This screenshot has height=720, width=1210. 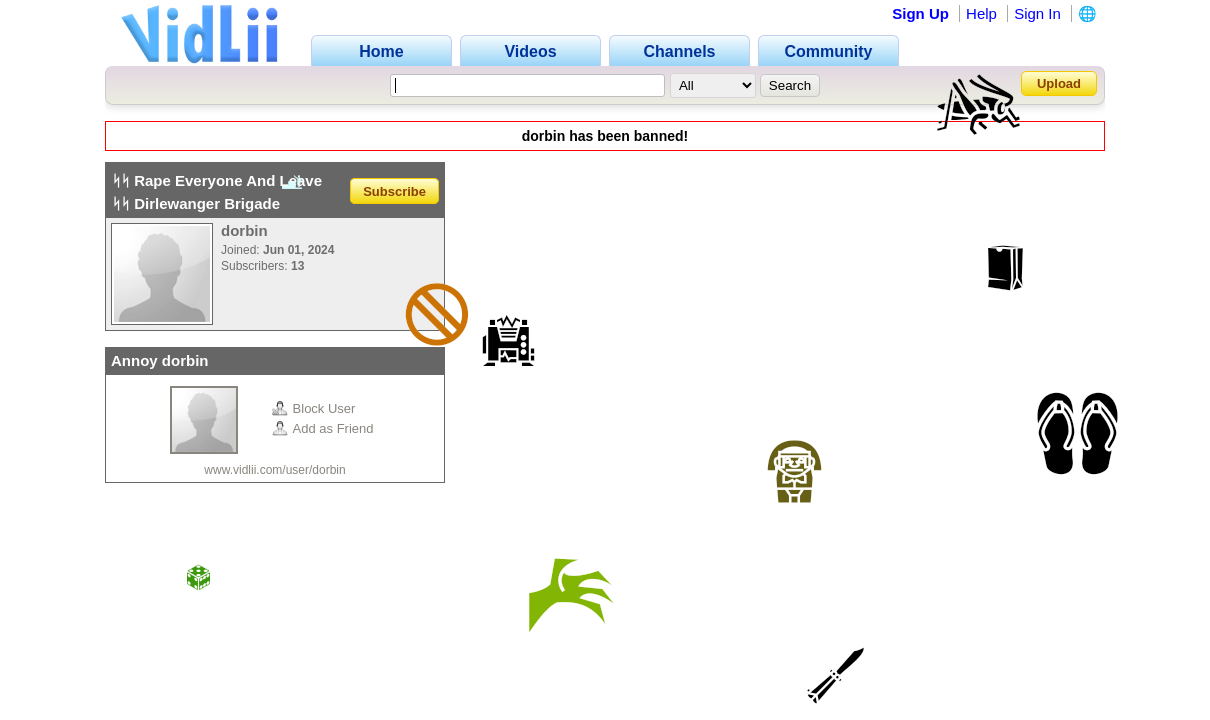 I want to click on browse beach or summer-related content, so click(x=1077, y=433).